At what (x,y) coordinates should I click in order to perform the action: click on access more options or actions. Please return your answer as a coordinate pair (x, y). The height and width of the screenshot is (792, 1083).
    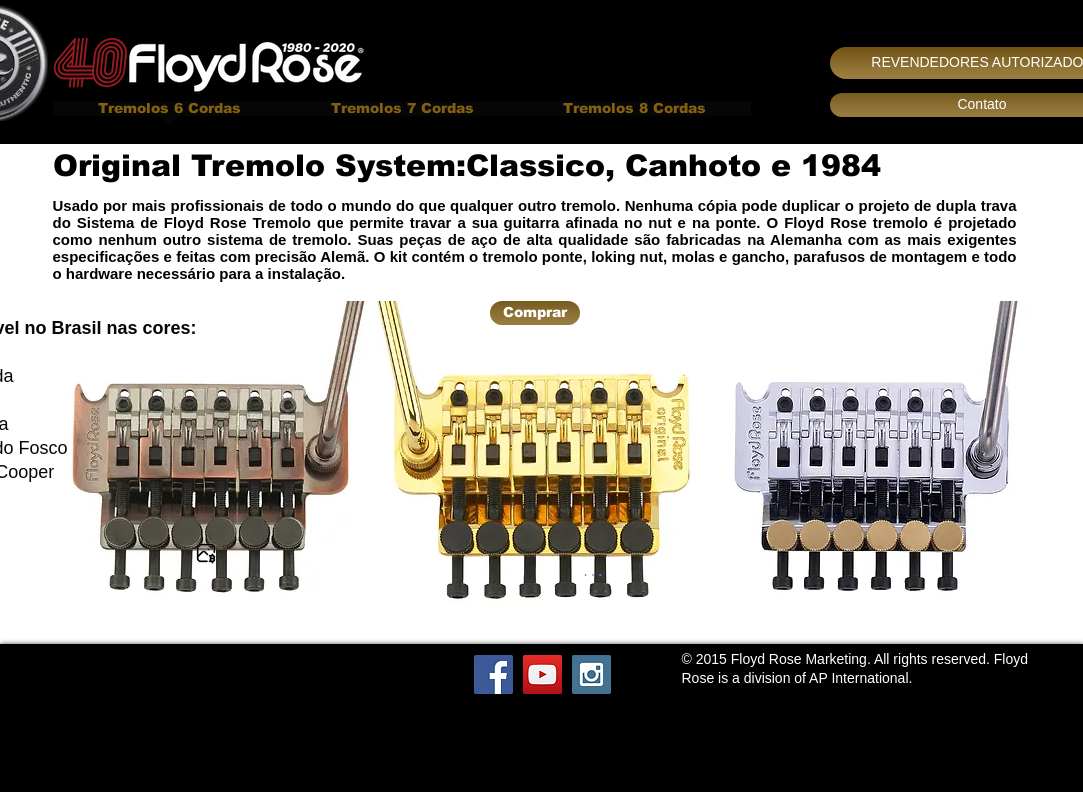
    Looking at the image, I should click on (593, 575).